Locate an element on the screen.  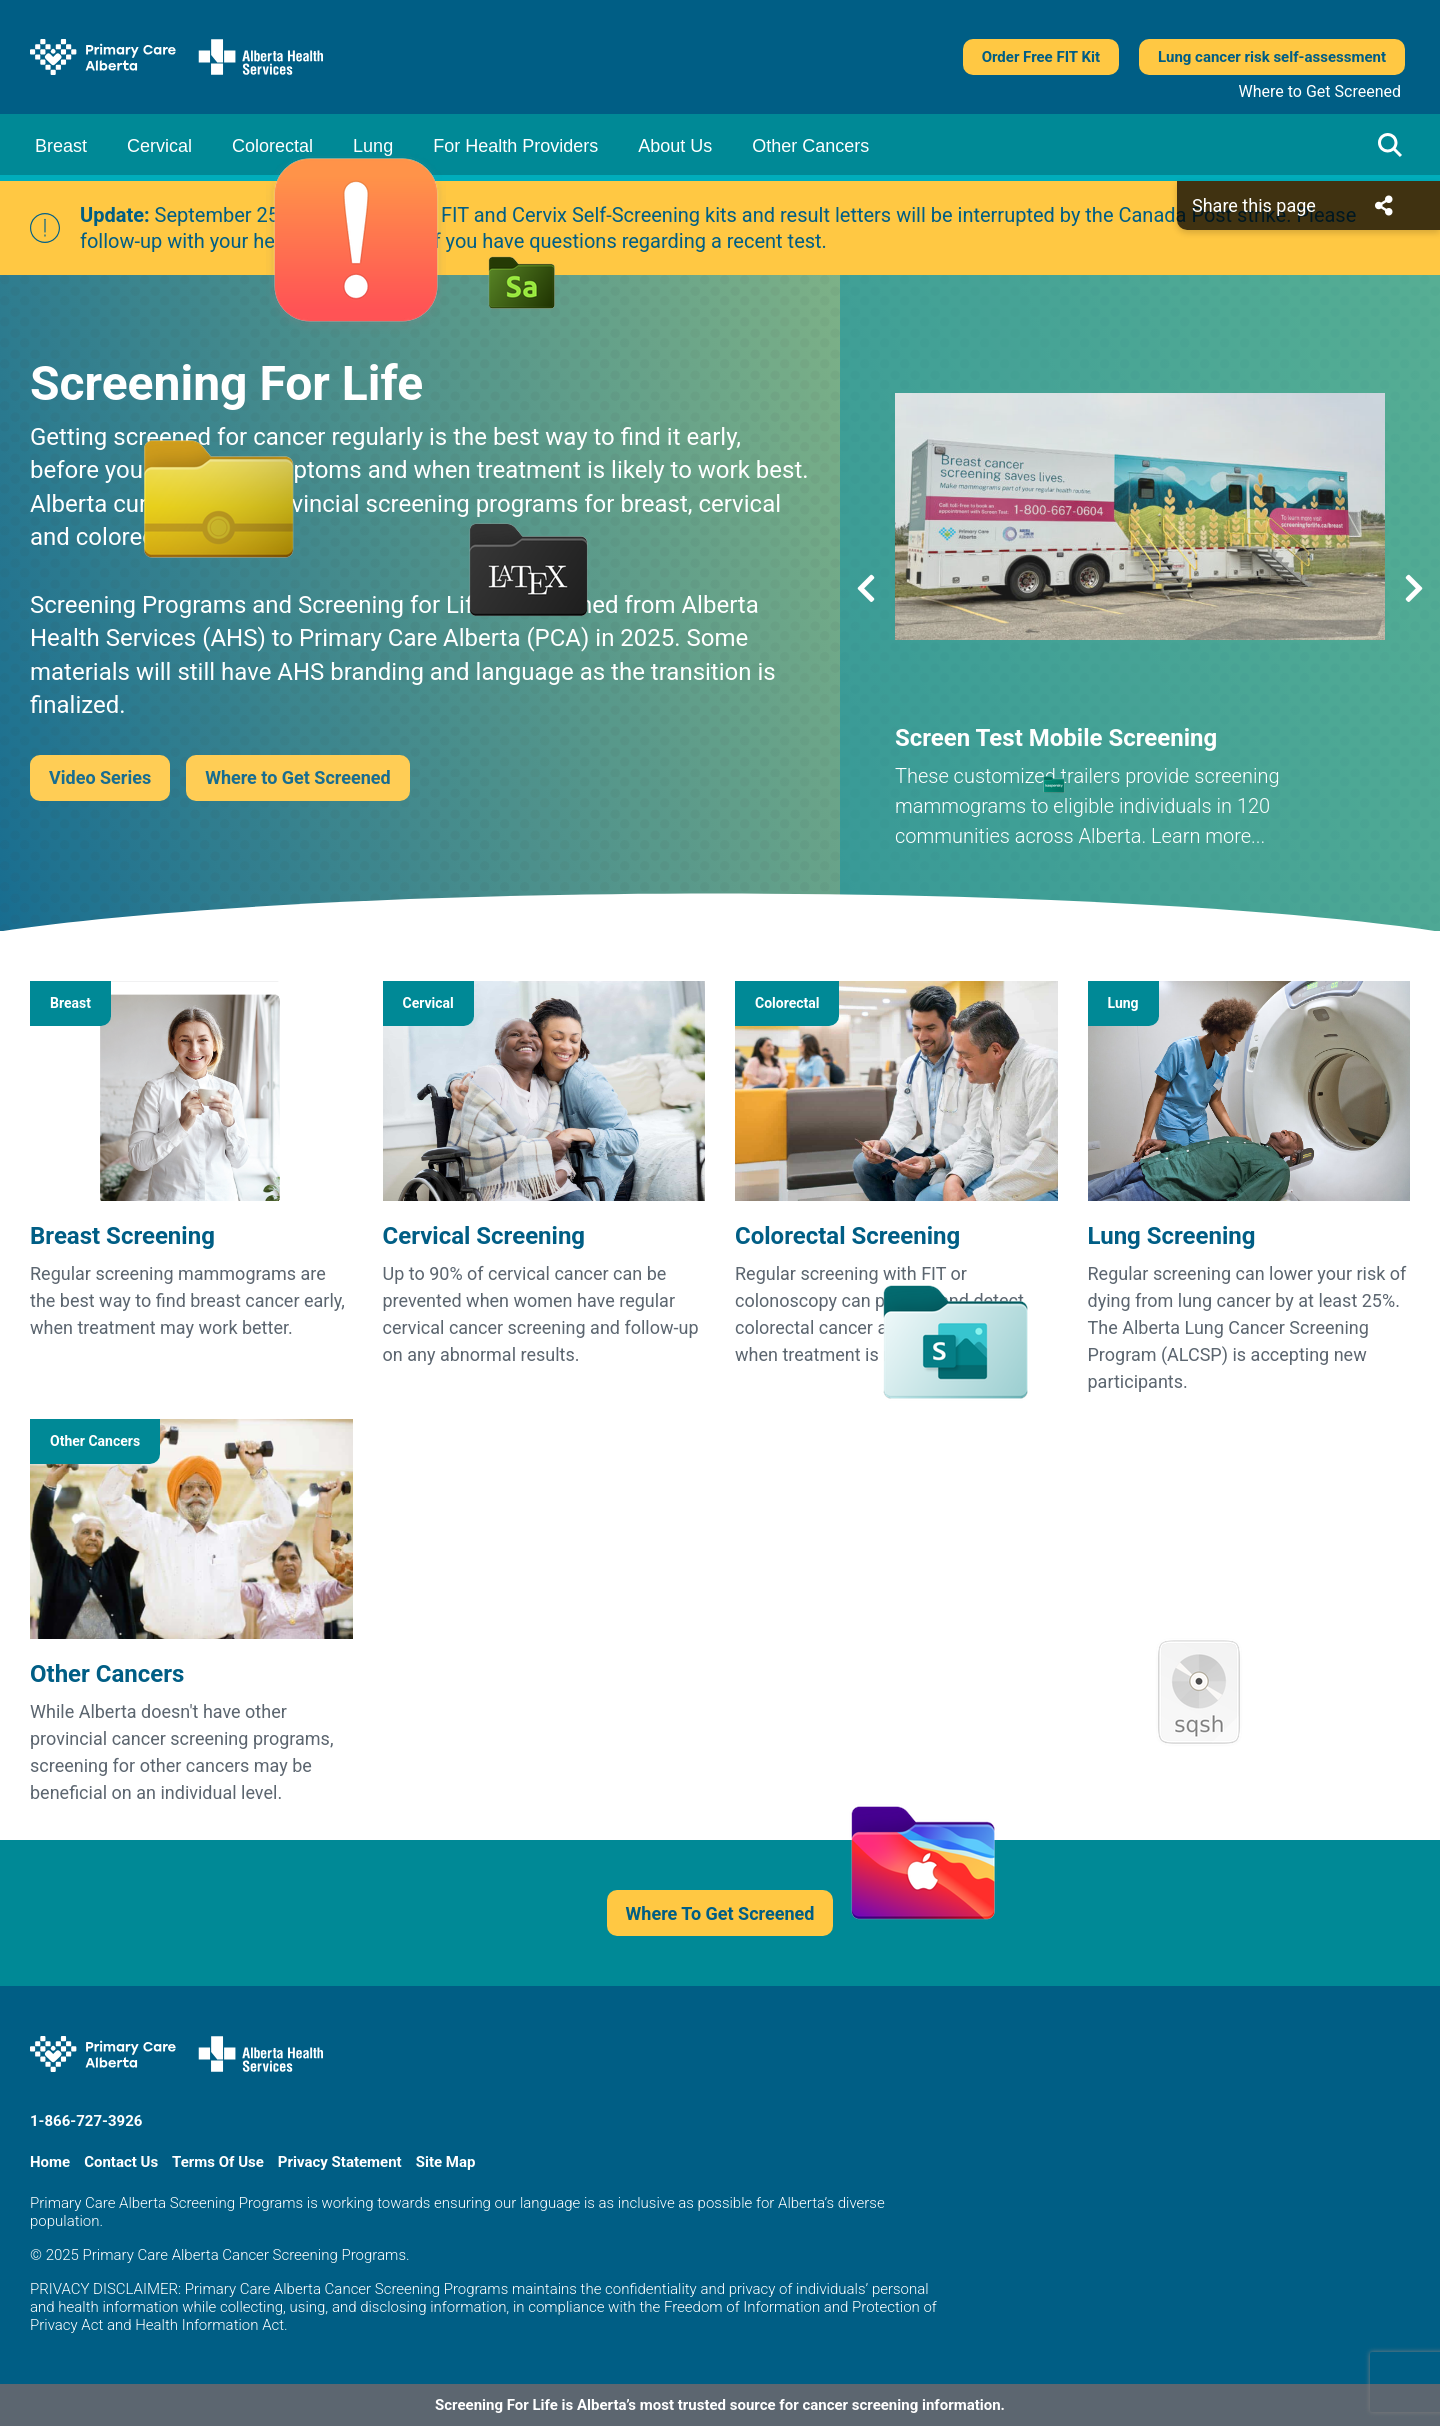
open Adobe Substance Sampler project folder is located at coordinates (521, 284).